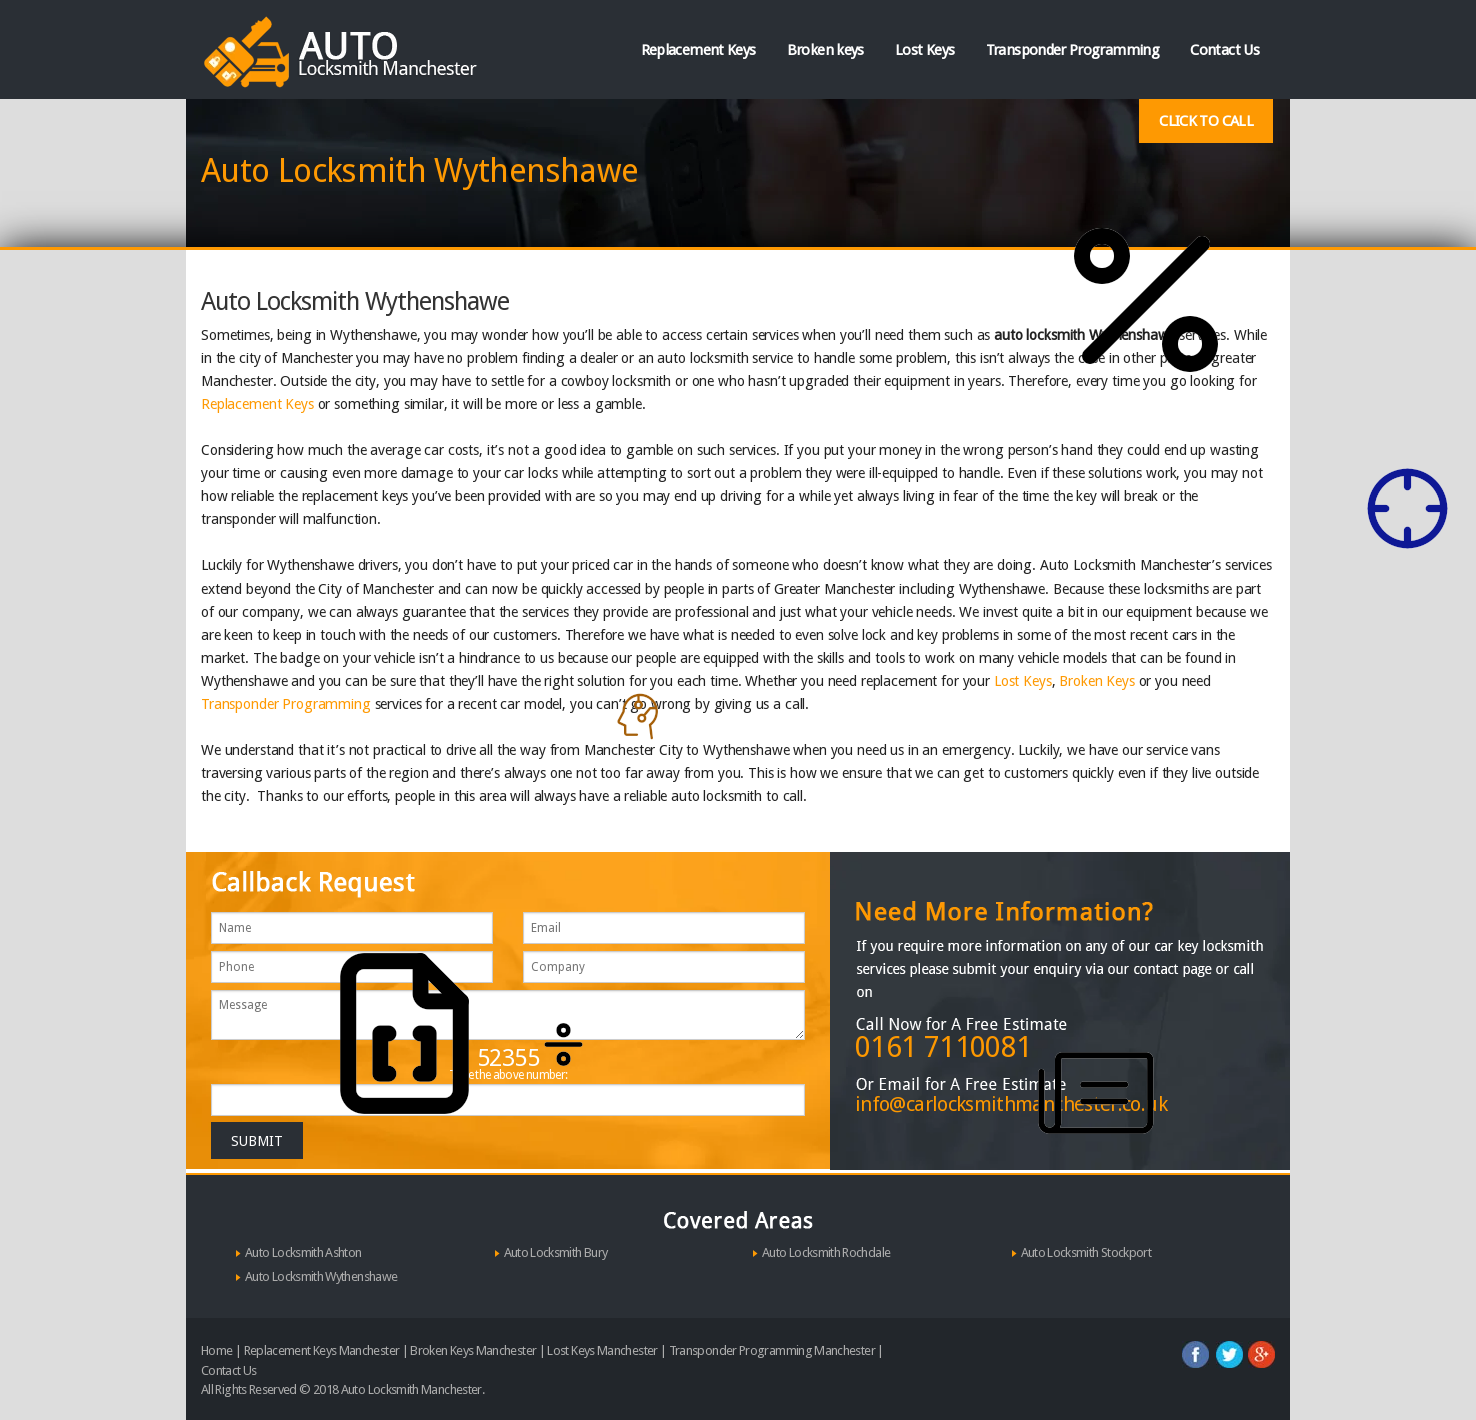 The width and height of the screenshot is (1476, 1420). I want to click on perform division calculation, so click(563, 1044).